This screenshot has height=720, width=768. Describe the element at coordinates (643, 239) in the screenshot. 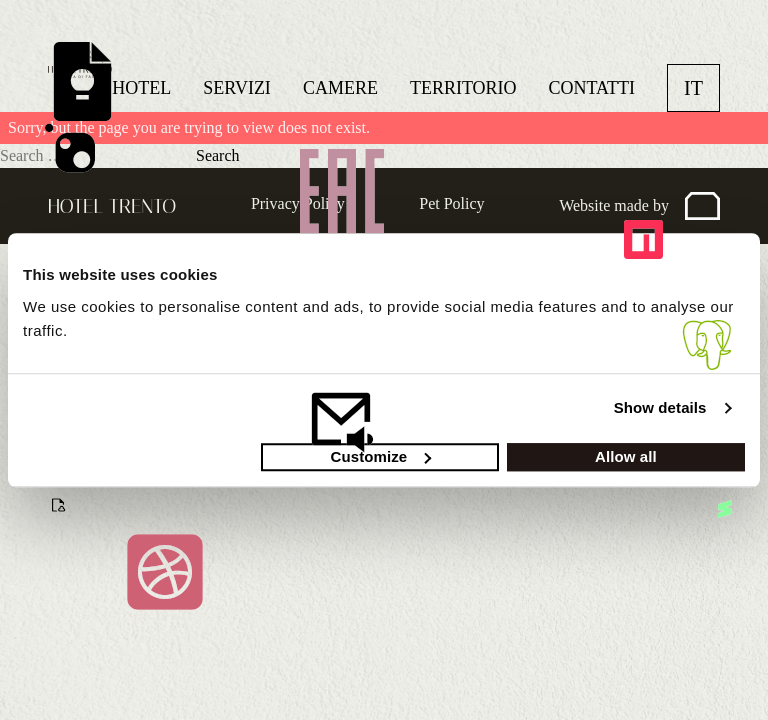

I see `npm package manager logo` at that location.